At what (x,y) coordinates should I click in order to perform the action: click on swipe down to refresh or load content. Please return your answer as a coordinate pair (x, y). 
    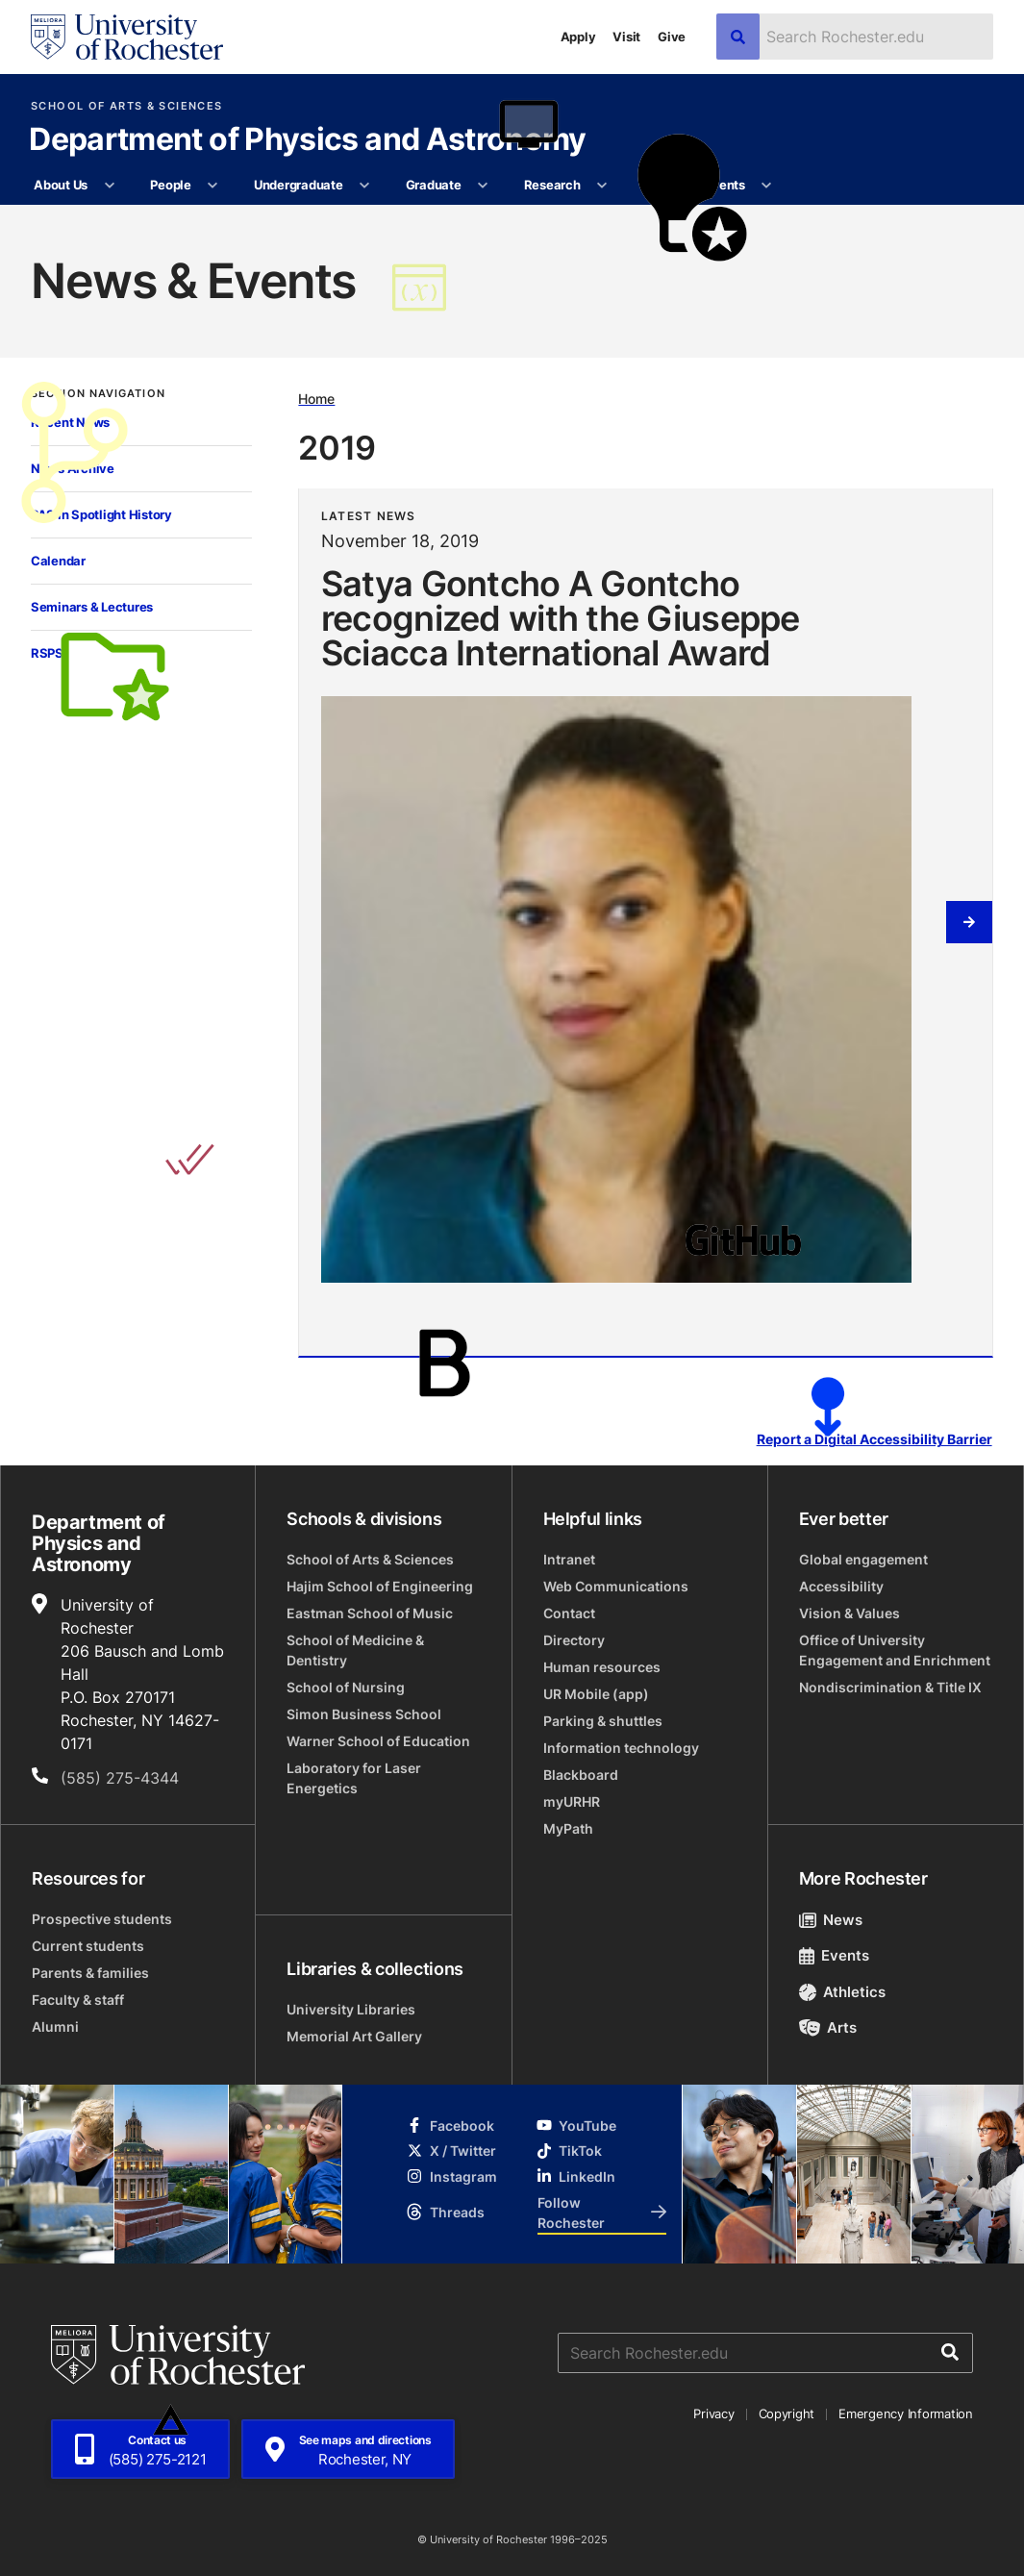
    Looking at the image, I should click on (828, 1407).